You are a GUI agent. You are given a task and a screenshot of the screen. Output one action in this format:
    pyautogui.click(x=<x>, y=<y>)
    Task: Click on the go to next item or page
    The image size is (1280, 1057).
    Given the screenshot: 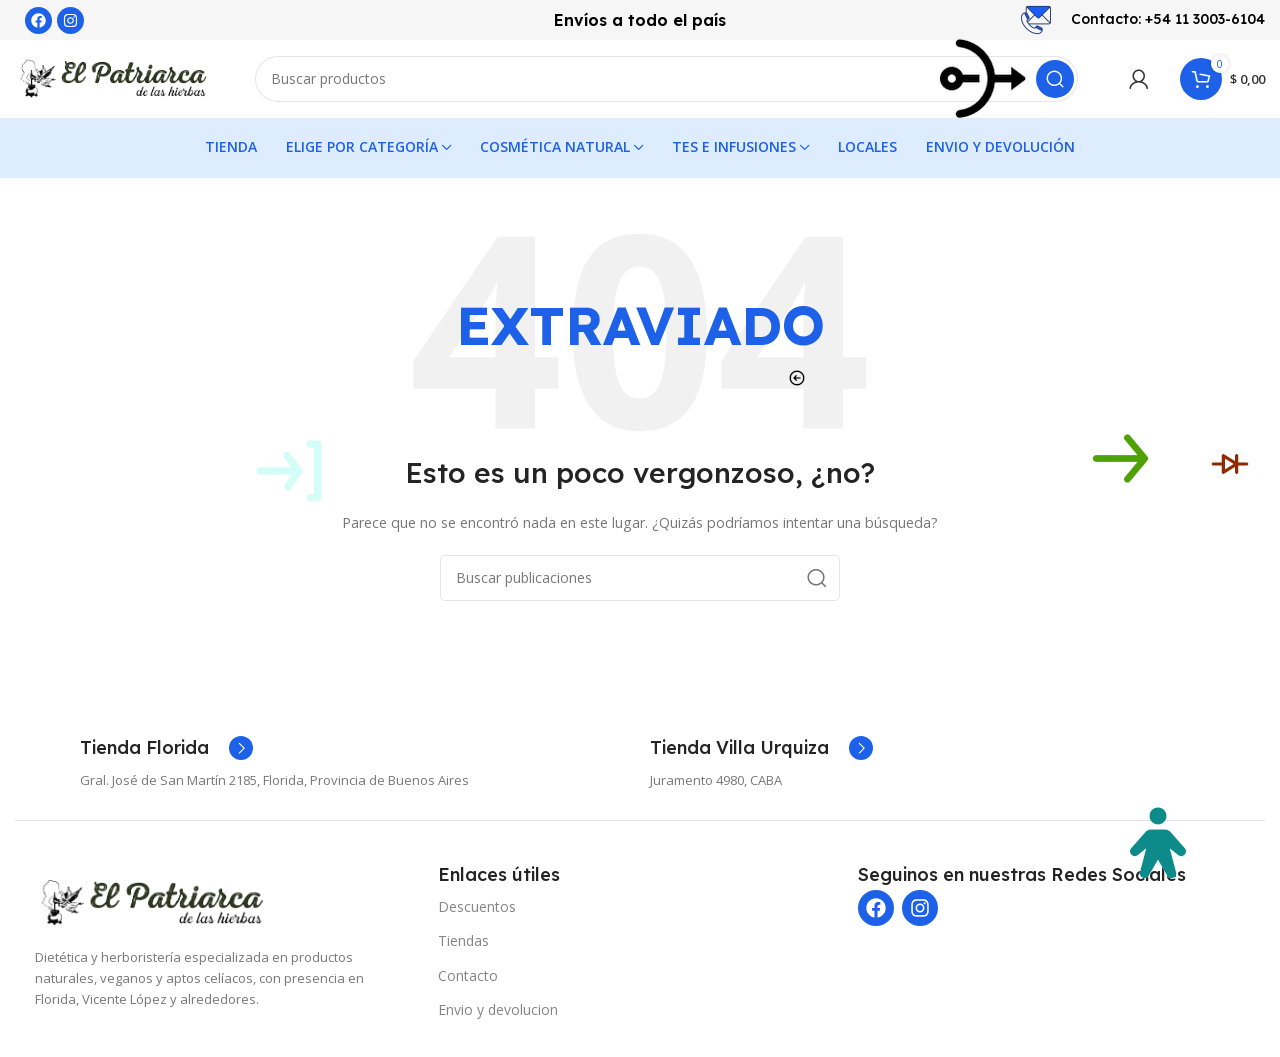 What is the action you would take?
    pyautogui.click(x=1120, y=458)
    